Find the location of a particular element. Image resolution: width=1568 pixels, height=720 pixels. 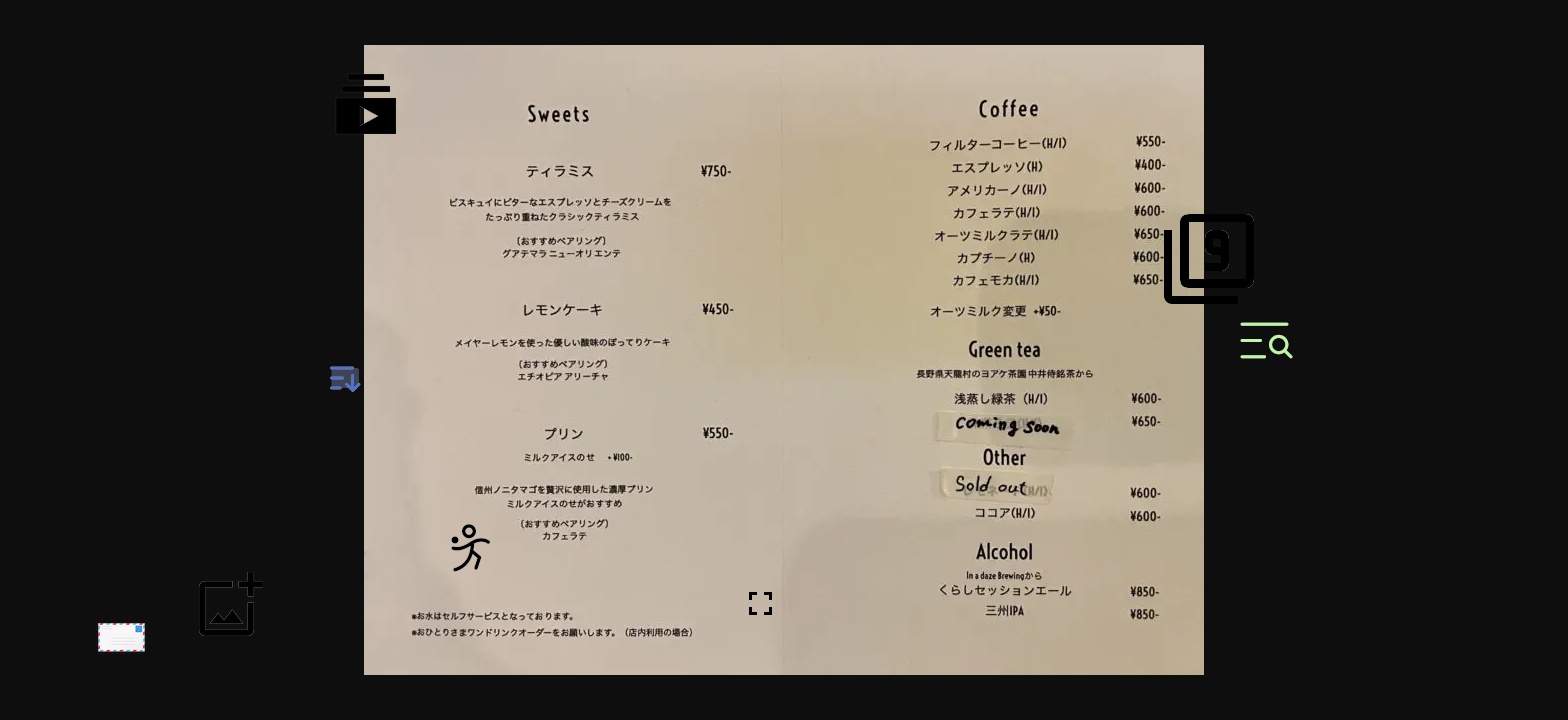

access your inbox or email is located at coordinates (121, 637).